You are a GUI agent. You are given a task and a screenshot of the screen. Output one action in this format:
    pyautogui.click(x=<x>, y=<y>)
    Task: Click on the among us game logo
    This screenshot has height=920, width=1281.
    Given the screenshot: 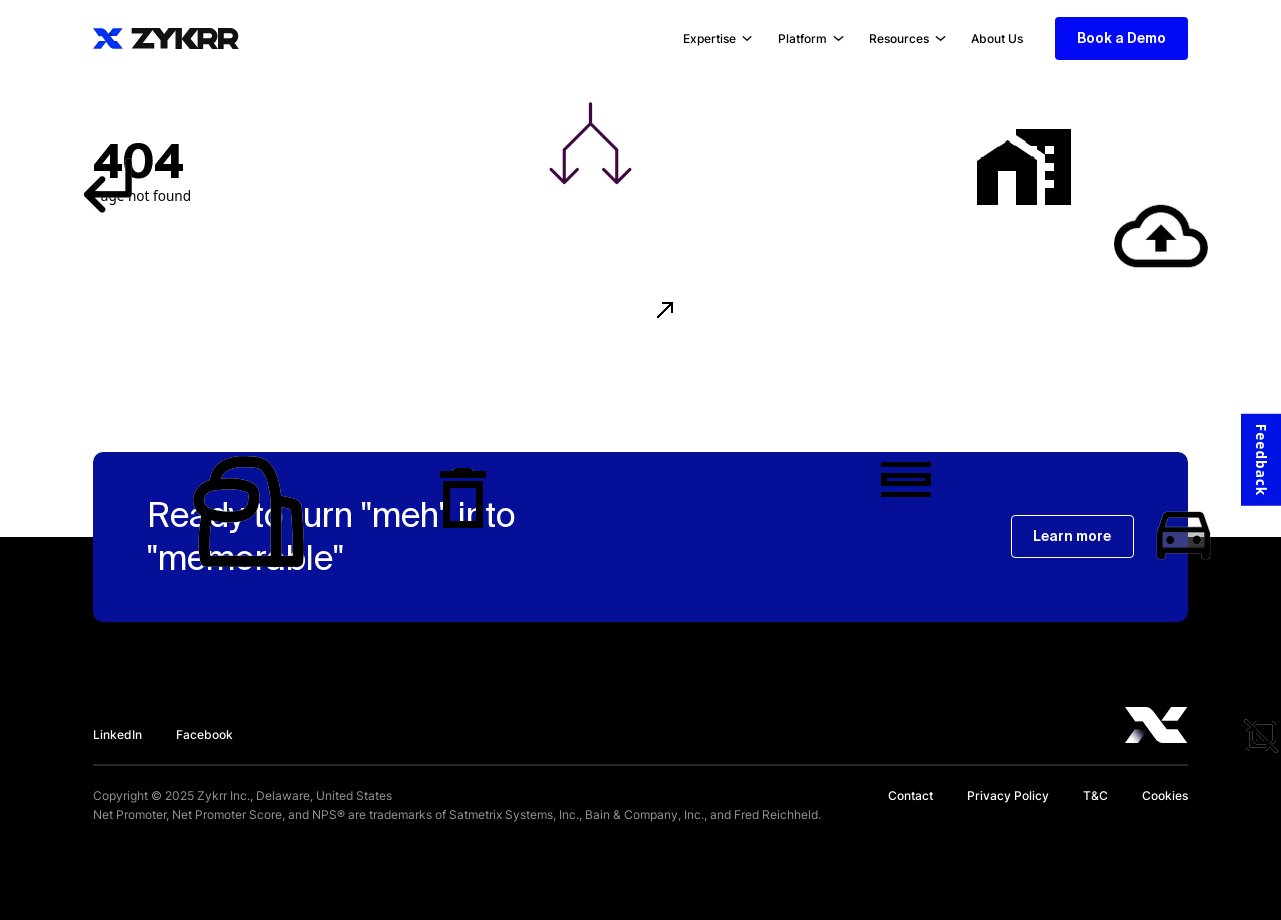 What is the action you would take?
    pyautogui.click(x=248, y=511)
    